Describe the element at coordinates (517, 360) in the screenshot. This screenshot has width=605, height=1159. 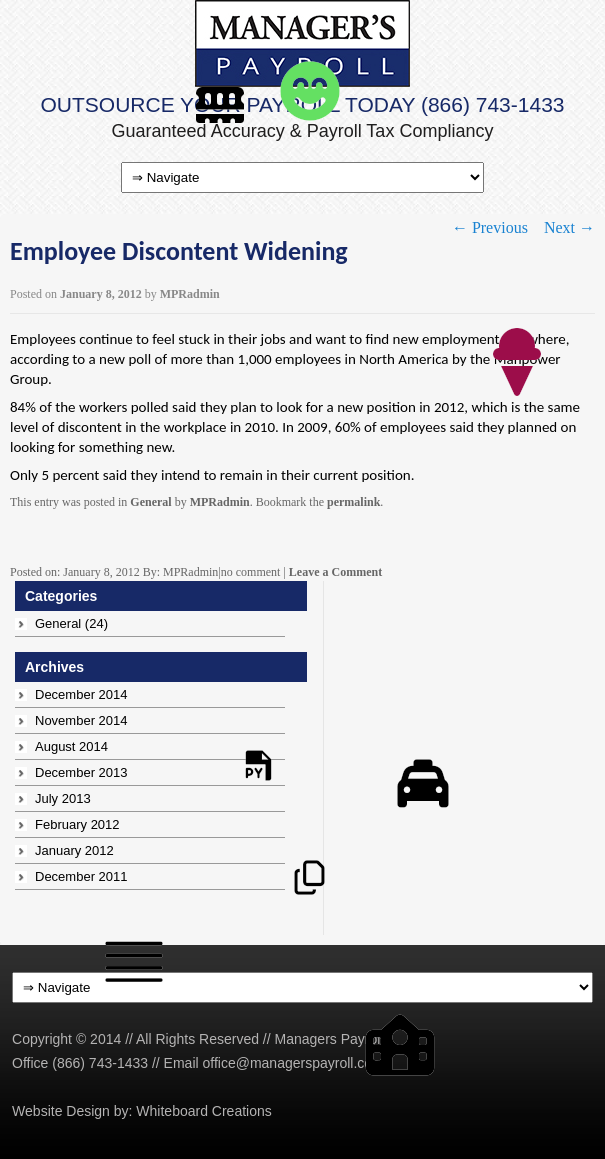
I see `browse dessert or ice cream options` at that location.